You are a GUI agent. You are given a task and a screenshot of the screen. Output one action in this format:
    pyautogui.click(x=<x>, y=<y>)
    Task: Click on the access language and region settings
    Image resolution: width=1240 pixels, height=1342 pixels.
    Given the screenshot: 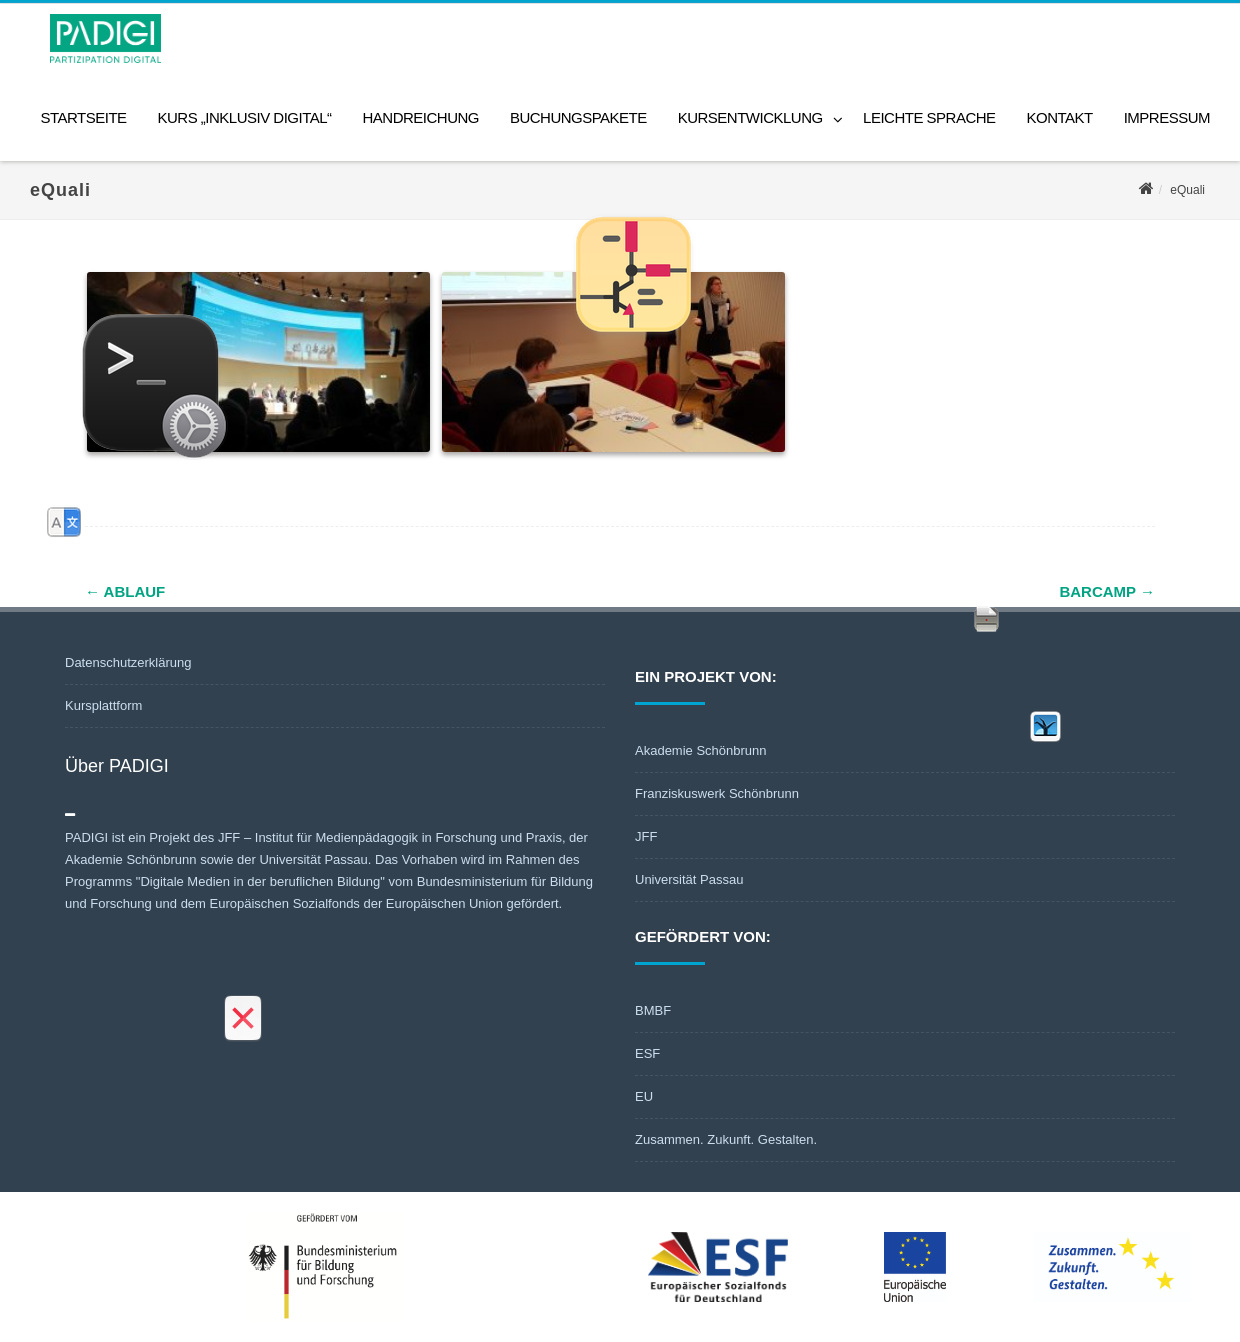 What is the action you would take?
    pyautogui.click(x=64, y=522)
    